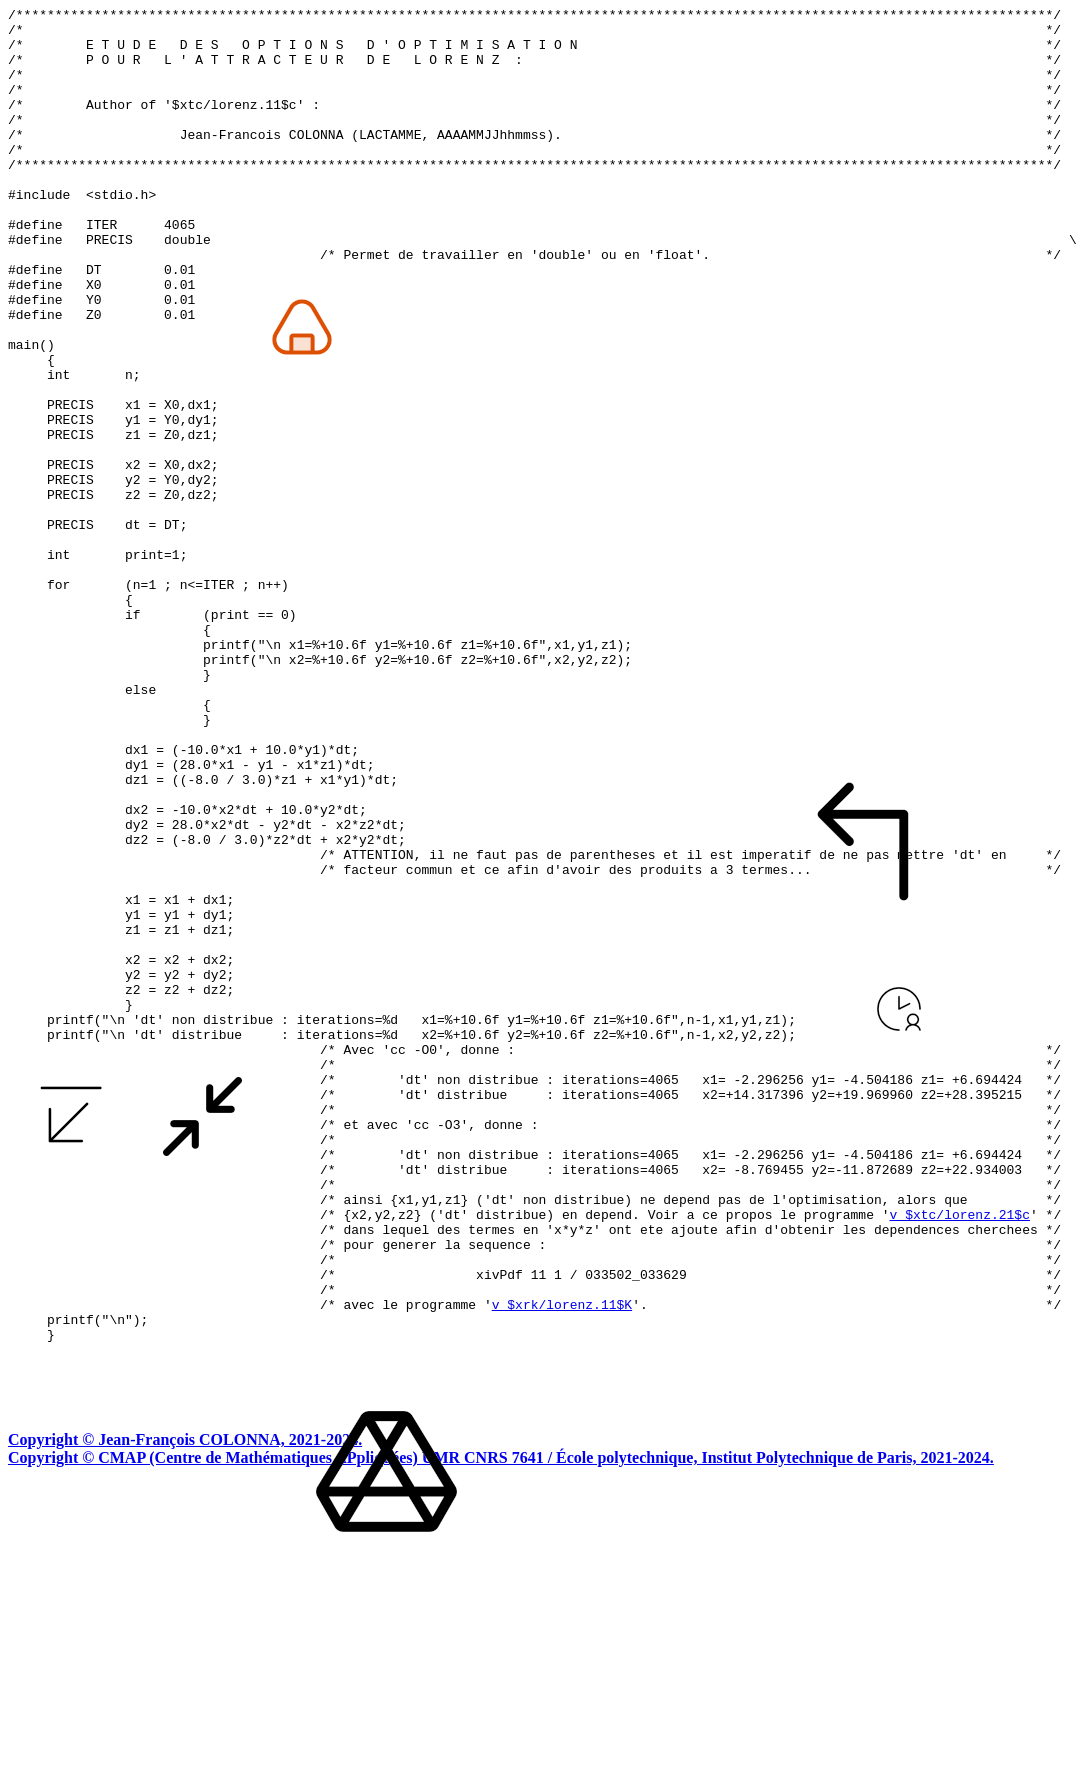 The height and width of the screenshot is (1774, 1077). I want to click on go back to previous screen, so click(867, 841).